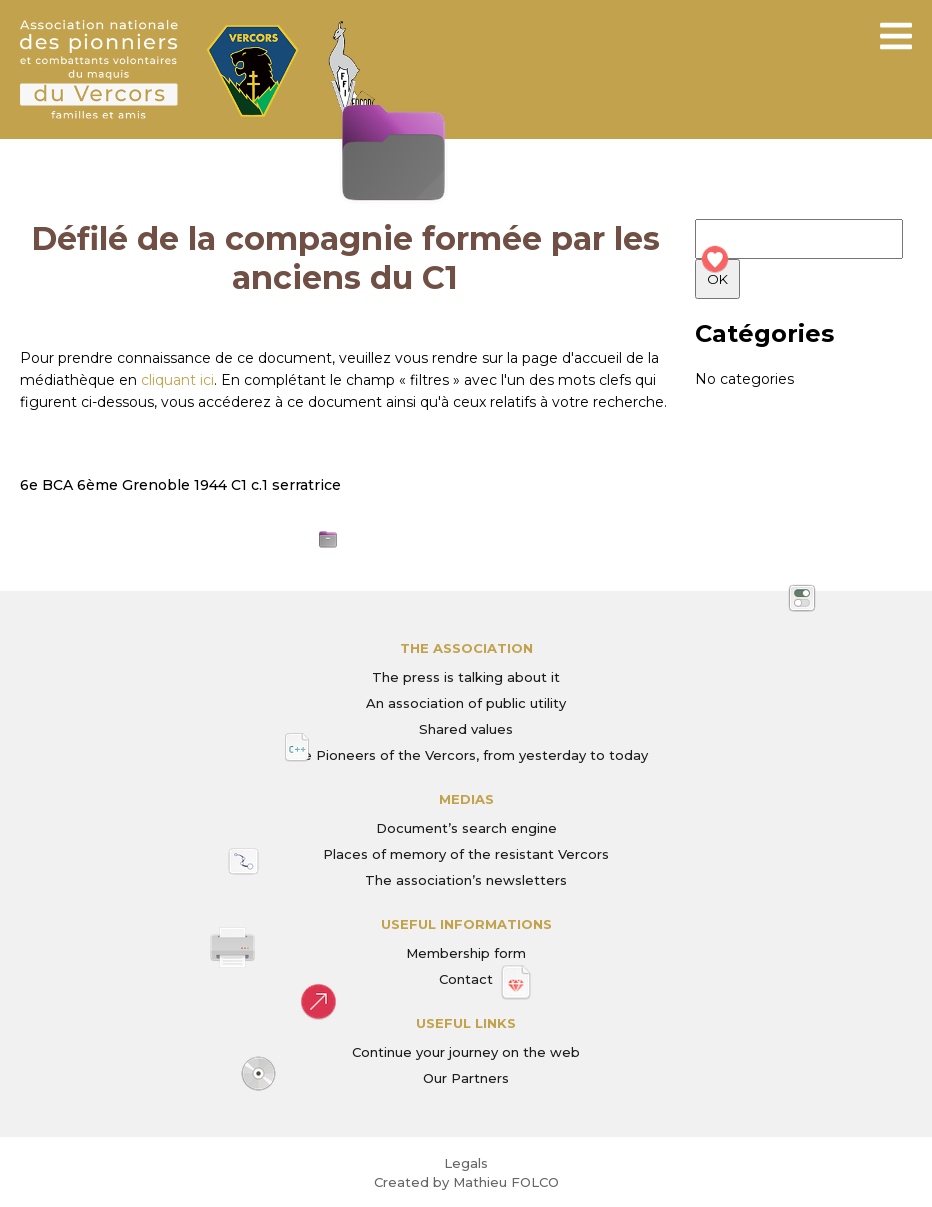 This screenshot has height=1207, width=932. What do you see at coordinates (232, 947) in the screenshot?
I see `print the current document` at bounding box center [232, 947].